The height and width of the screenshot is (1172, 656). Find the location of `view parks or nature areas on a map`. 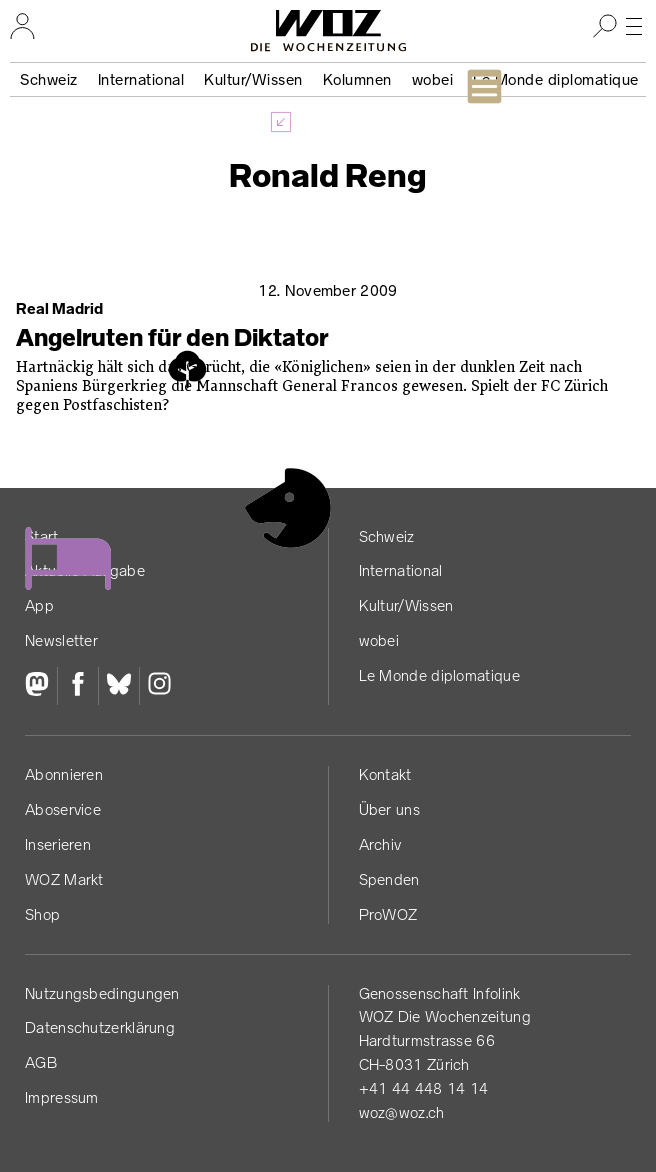

view parks or nature areas on a map is located at coordinates (187, 369).